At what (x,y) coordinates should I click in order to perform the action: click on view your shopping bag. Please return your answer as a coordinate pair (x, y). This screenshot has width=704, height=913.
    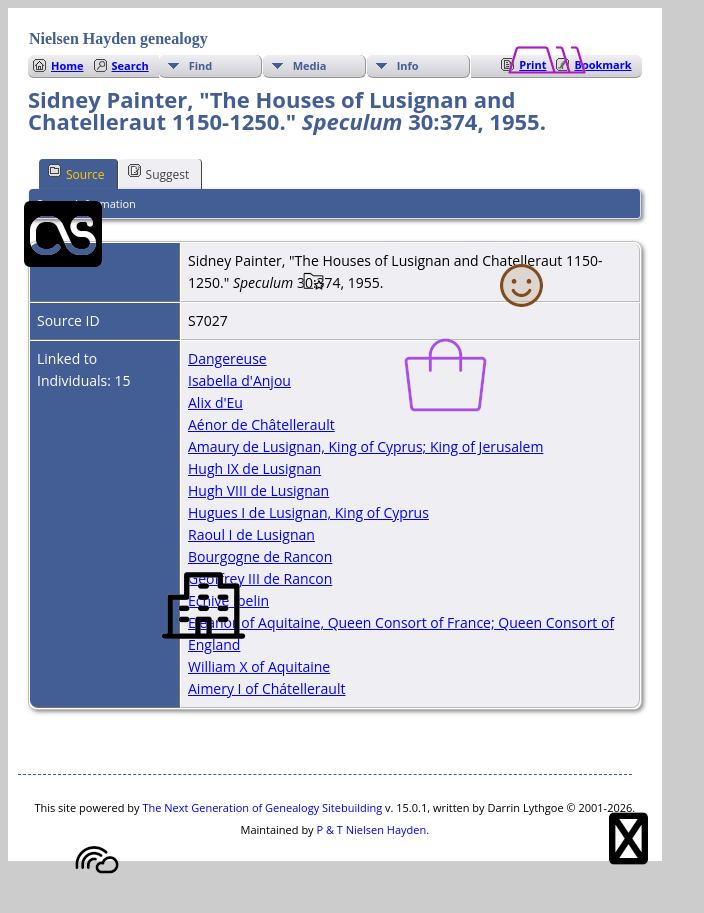
    Looking at the image, I should click on (445, 379).